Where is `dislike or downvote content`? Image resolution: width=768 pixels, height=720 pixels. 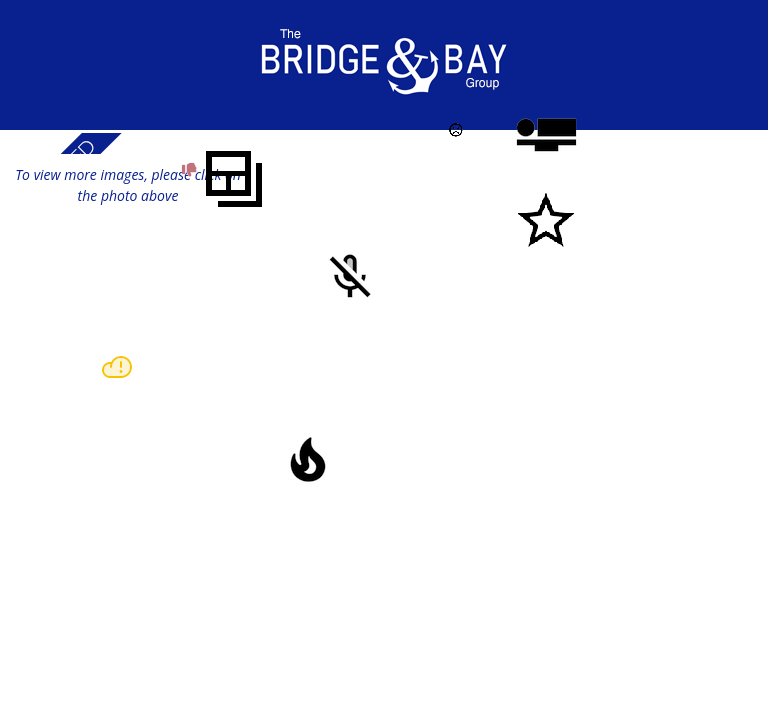 dislike or downvote content is located at coordinates (189, 169).